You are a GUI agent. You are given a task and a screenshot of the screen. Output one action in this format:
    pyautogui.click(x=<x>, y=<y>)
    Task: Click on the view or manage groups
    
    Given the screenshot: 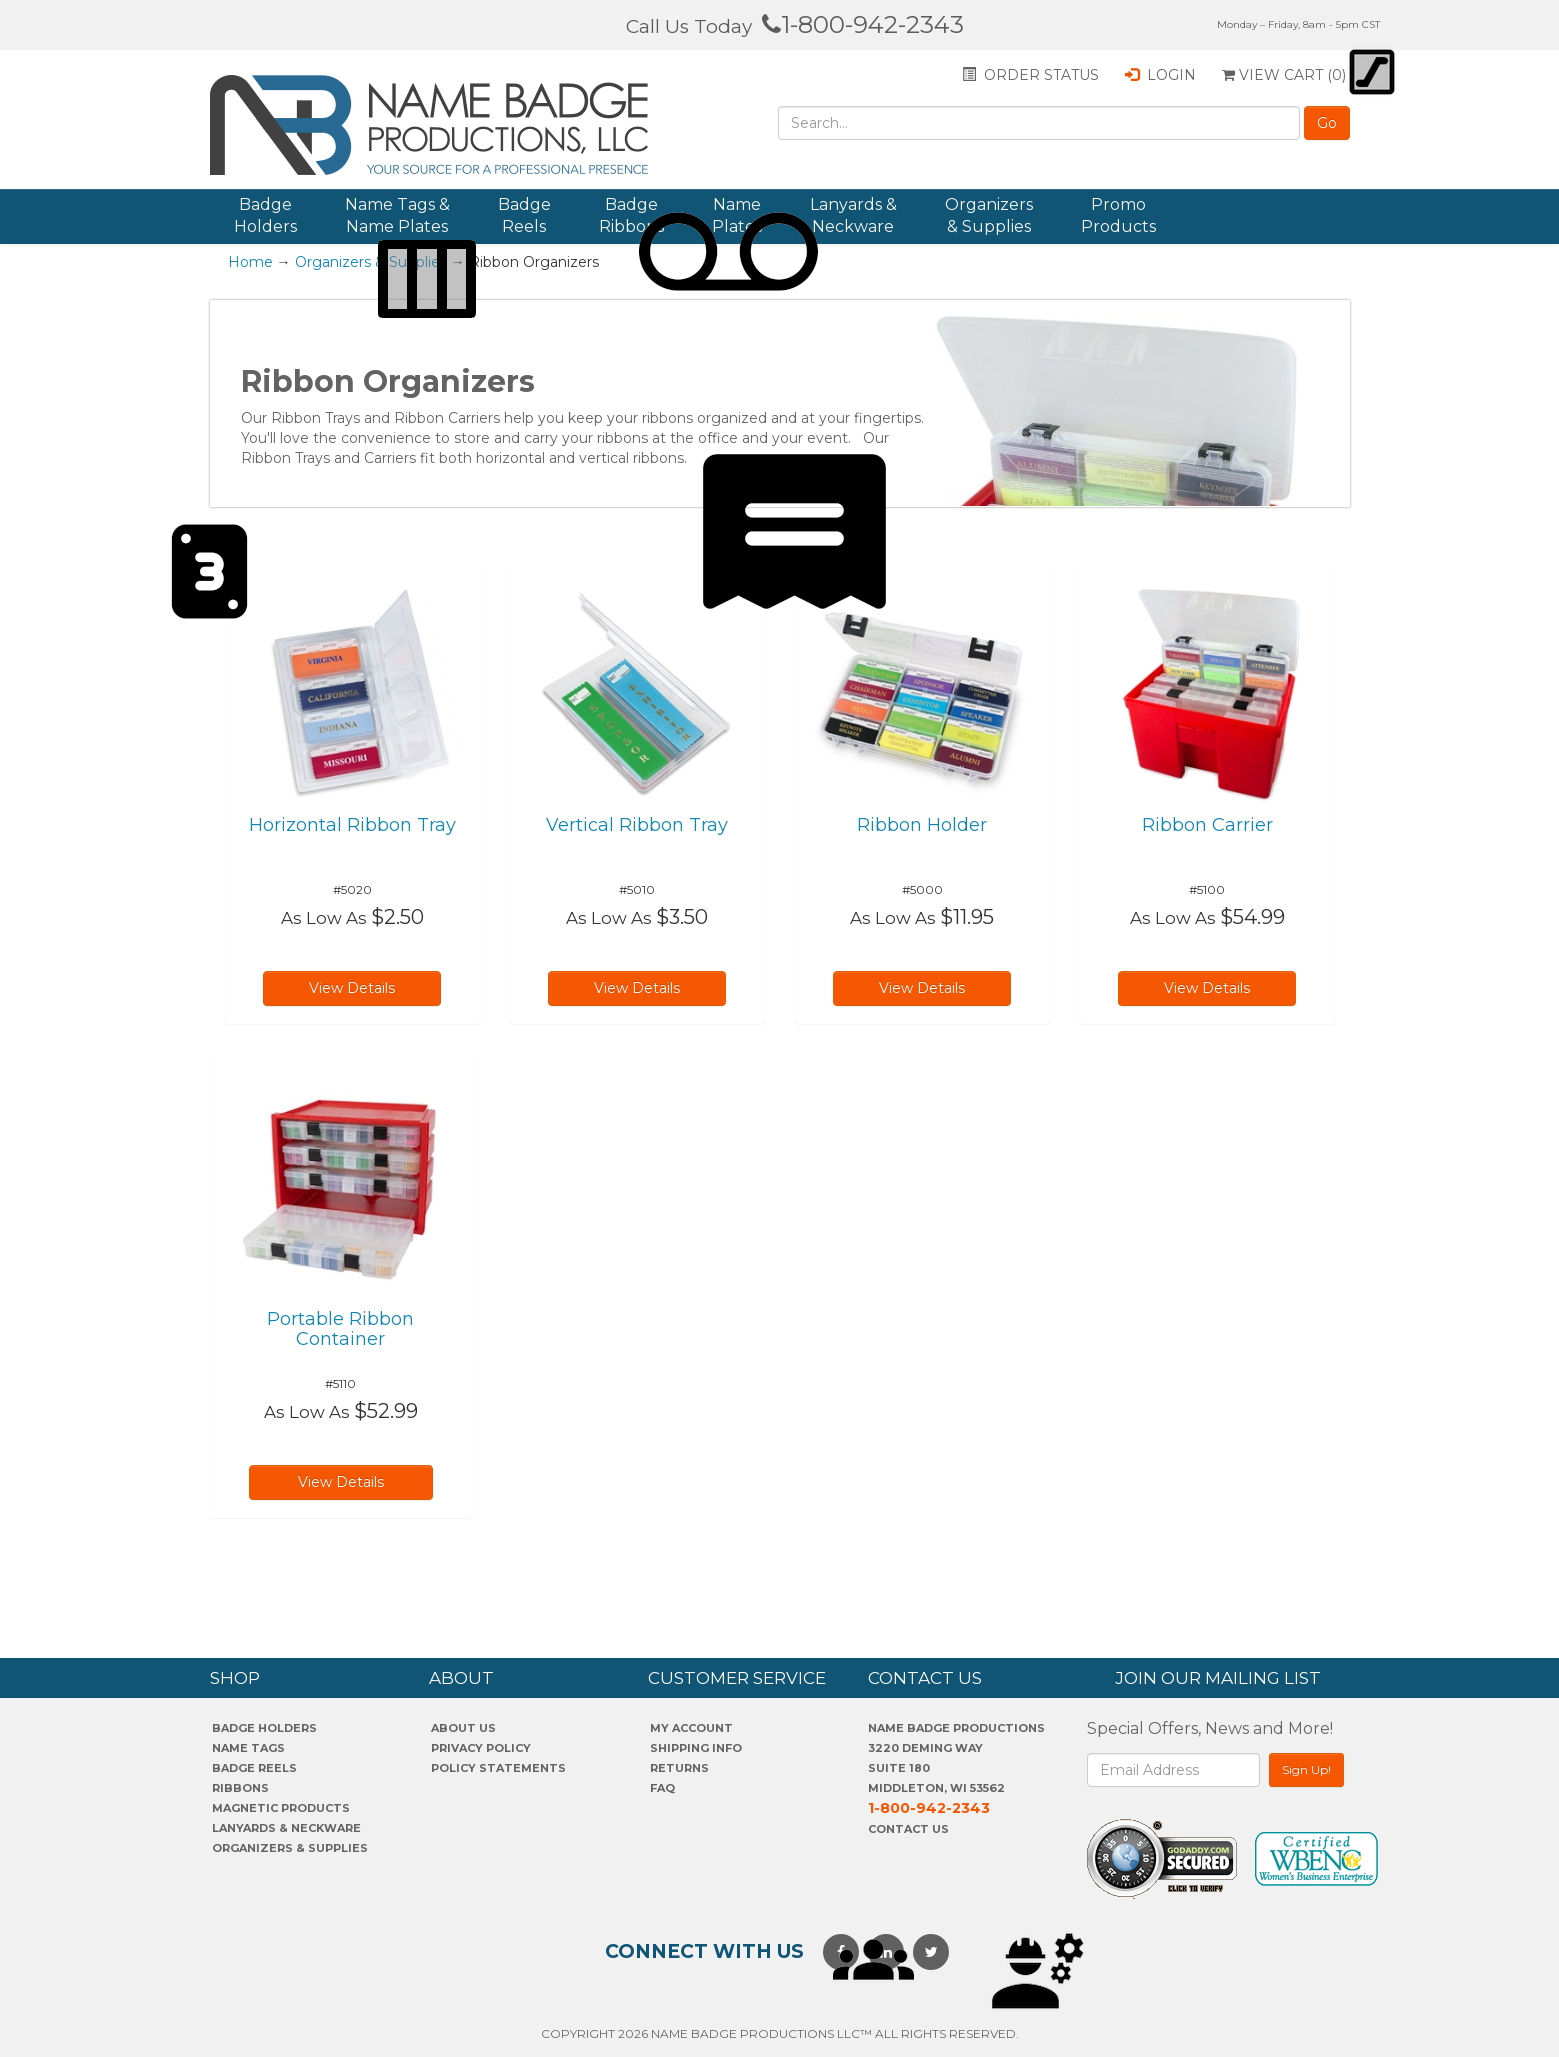 What is the action you would take?
    pyautogui.click(x=873, y=1959)
    